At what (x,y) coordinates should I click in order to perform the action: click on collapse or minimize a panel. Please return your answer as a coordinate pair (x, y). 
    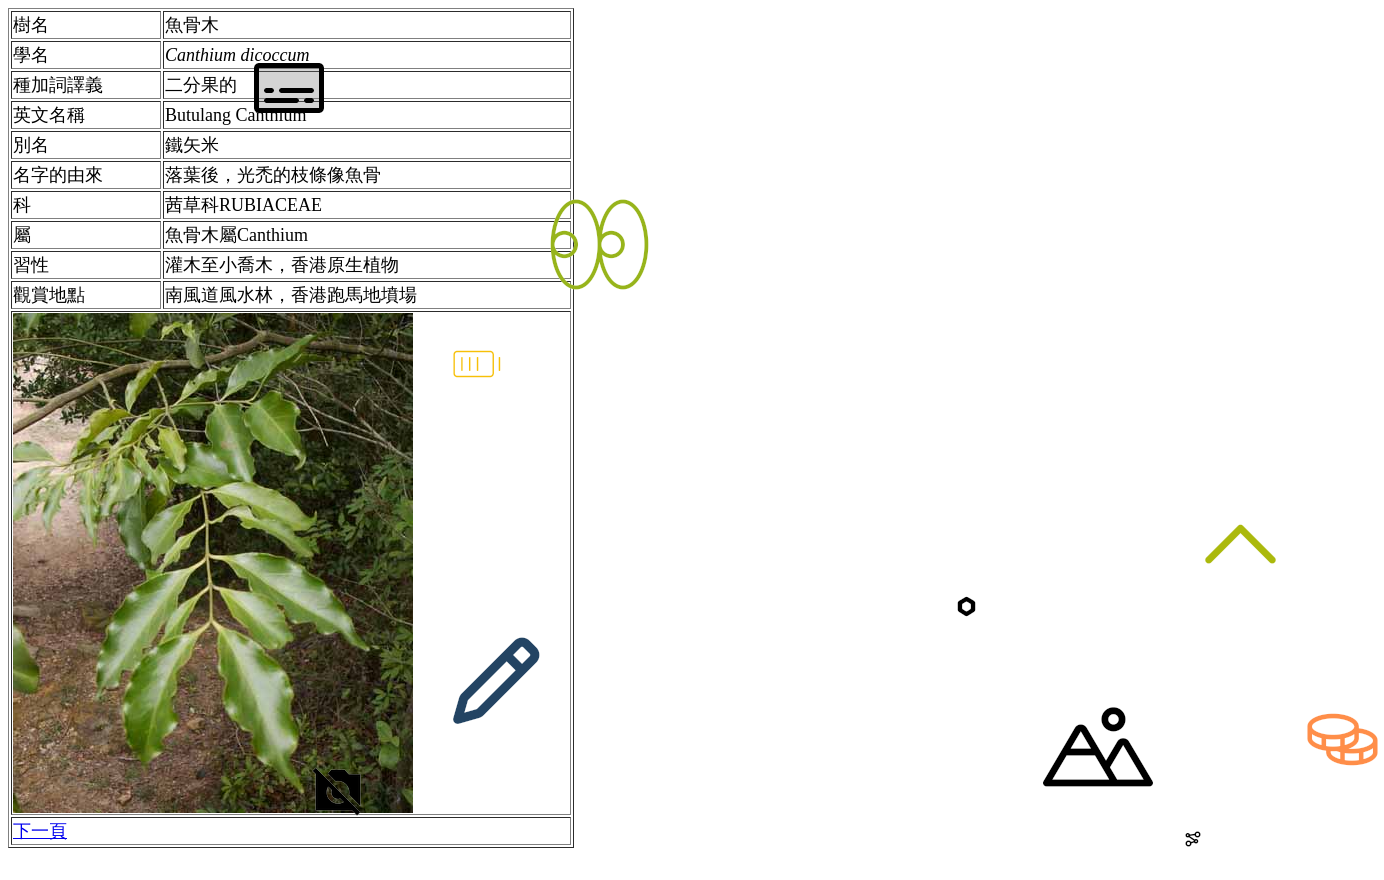
    Looking at the image, I should click on (1240, 563).